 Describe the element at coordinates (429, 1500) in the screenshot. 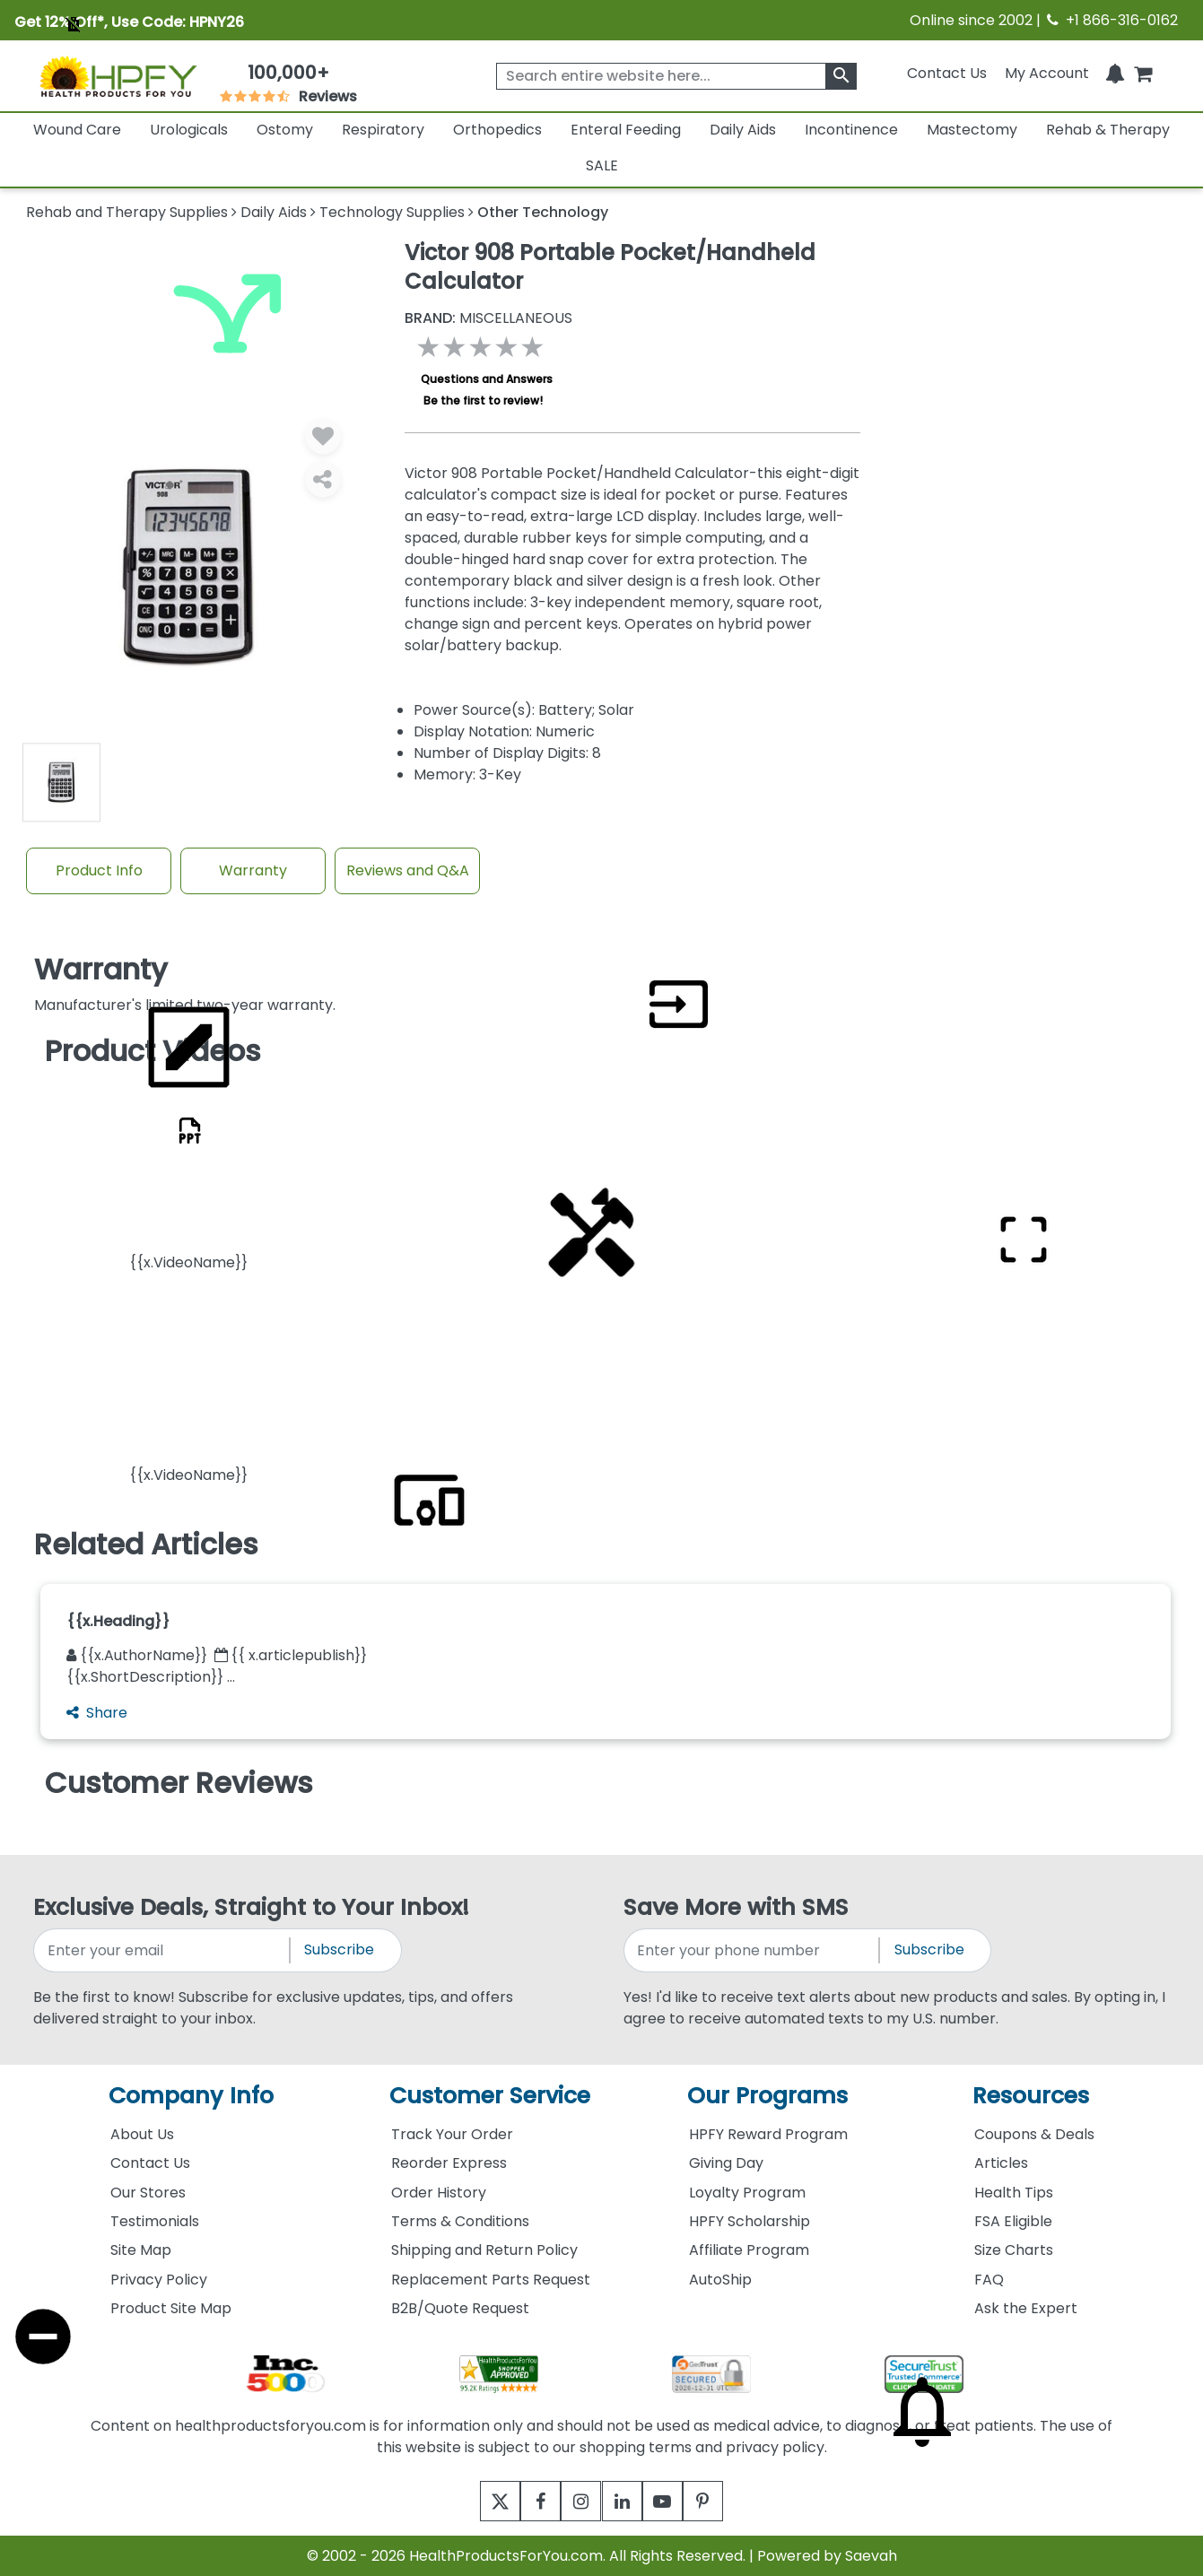

I see `view other connected devices` at that location.